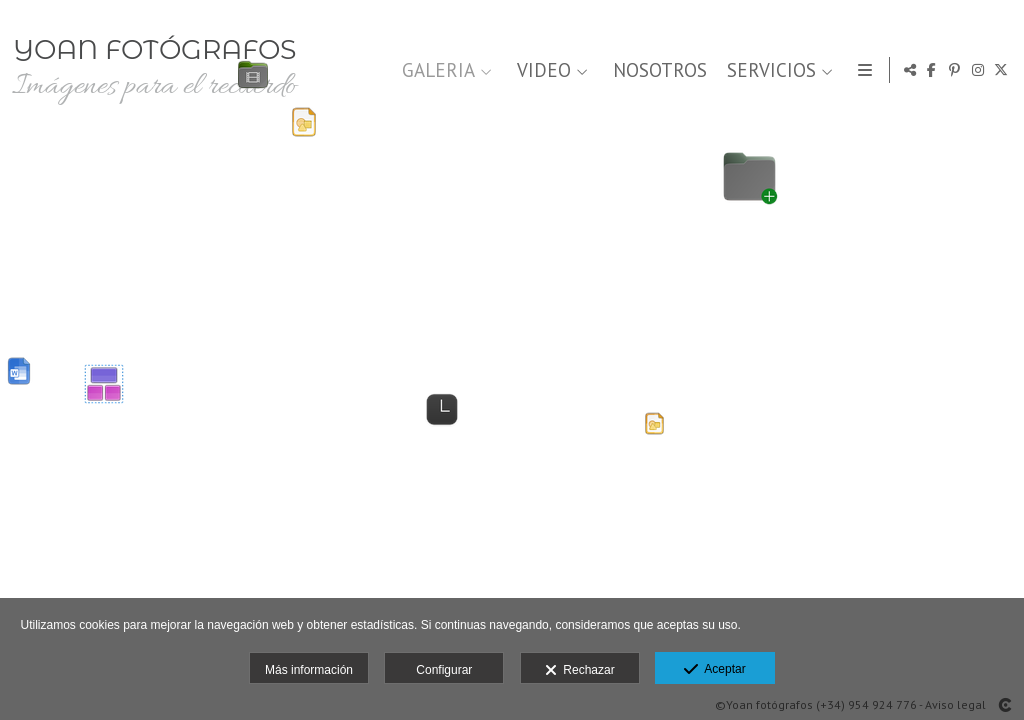 This screenshot has height=720, width=1024. I want to click on open your videos folder, so click(253, 74).